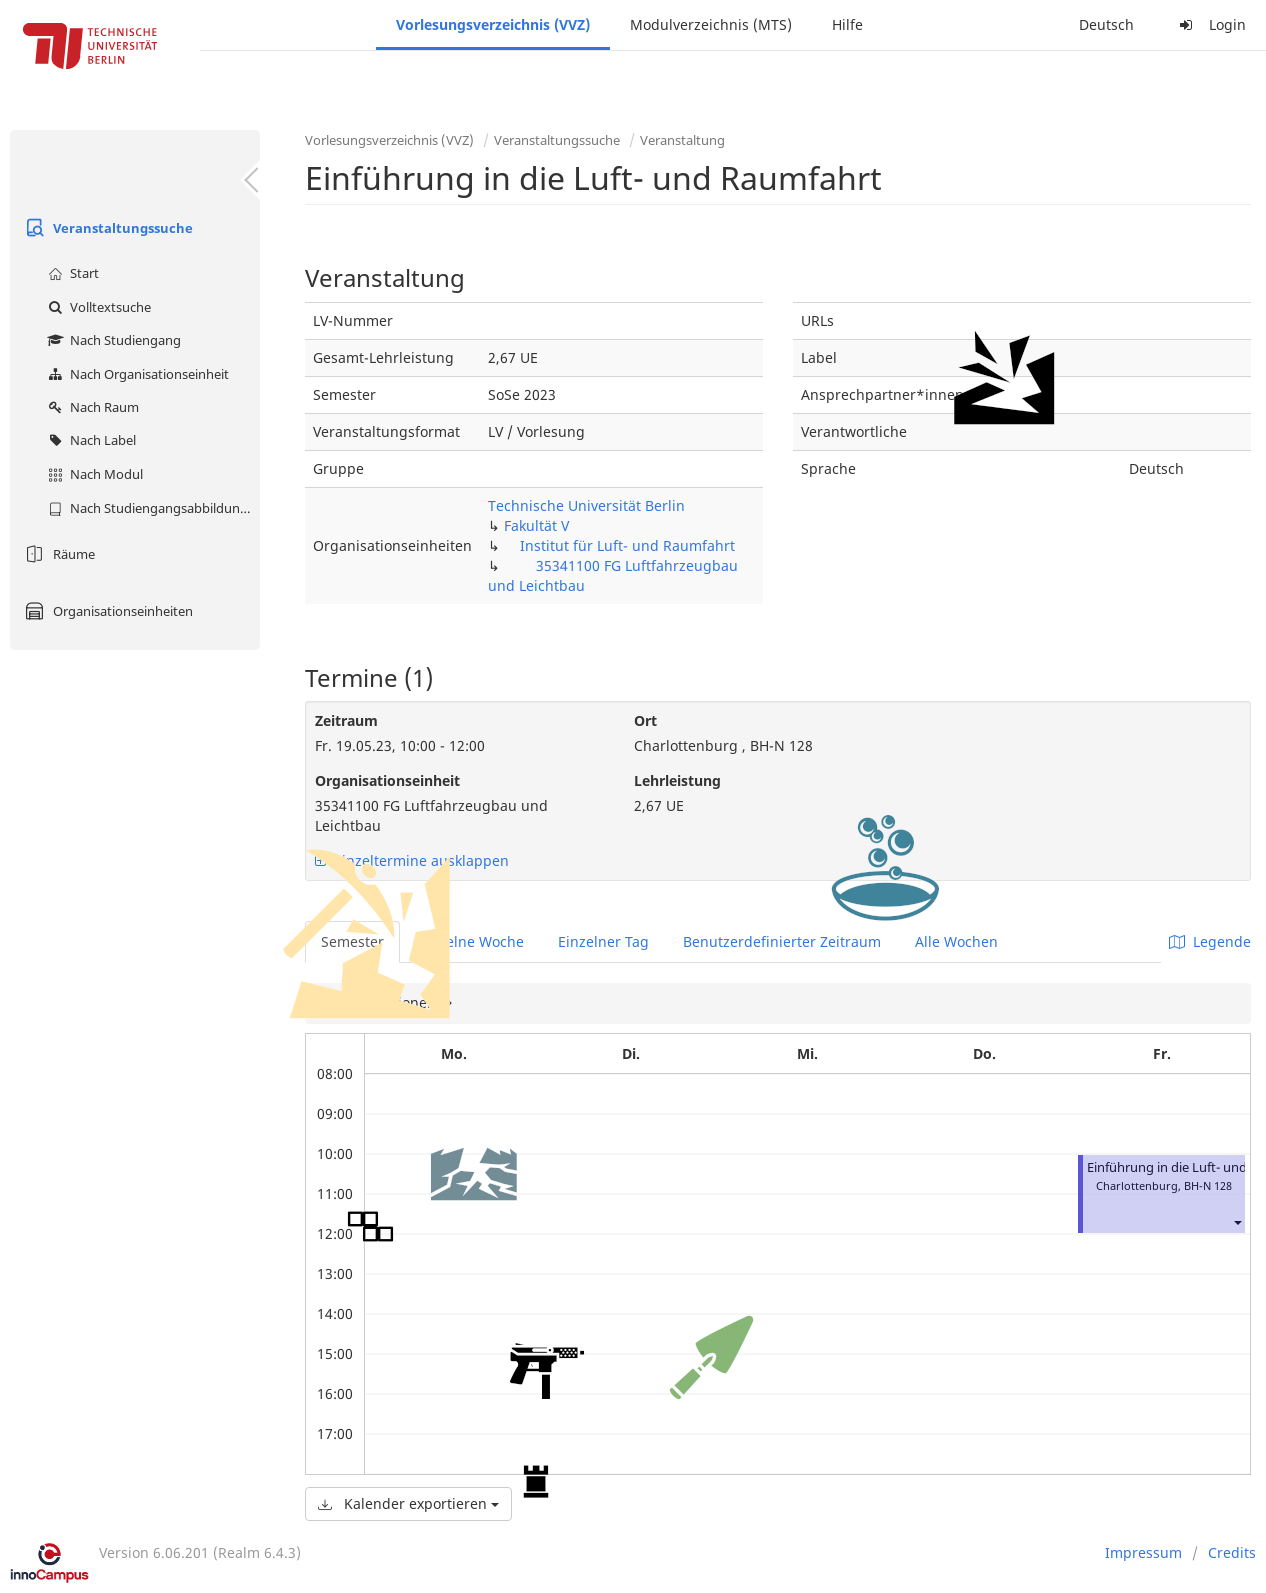  What do you see at coordinates (365, 934) in the screenshot?
I see `access mining or resource extraction features` at bounding box center [365, 934].